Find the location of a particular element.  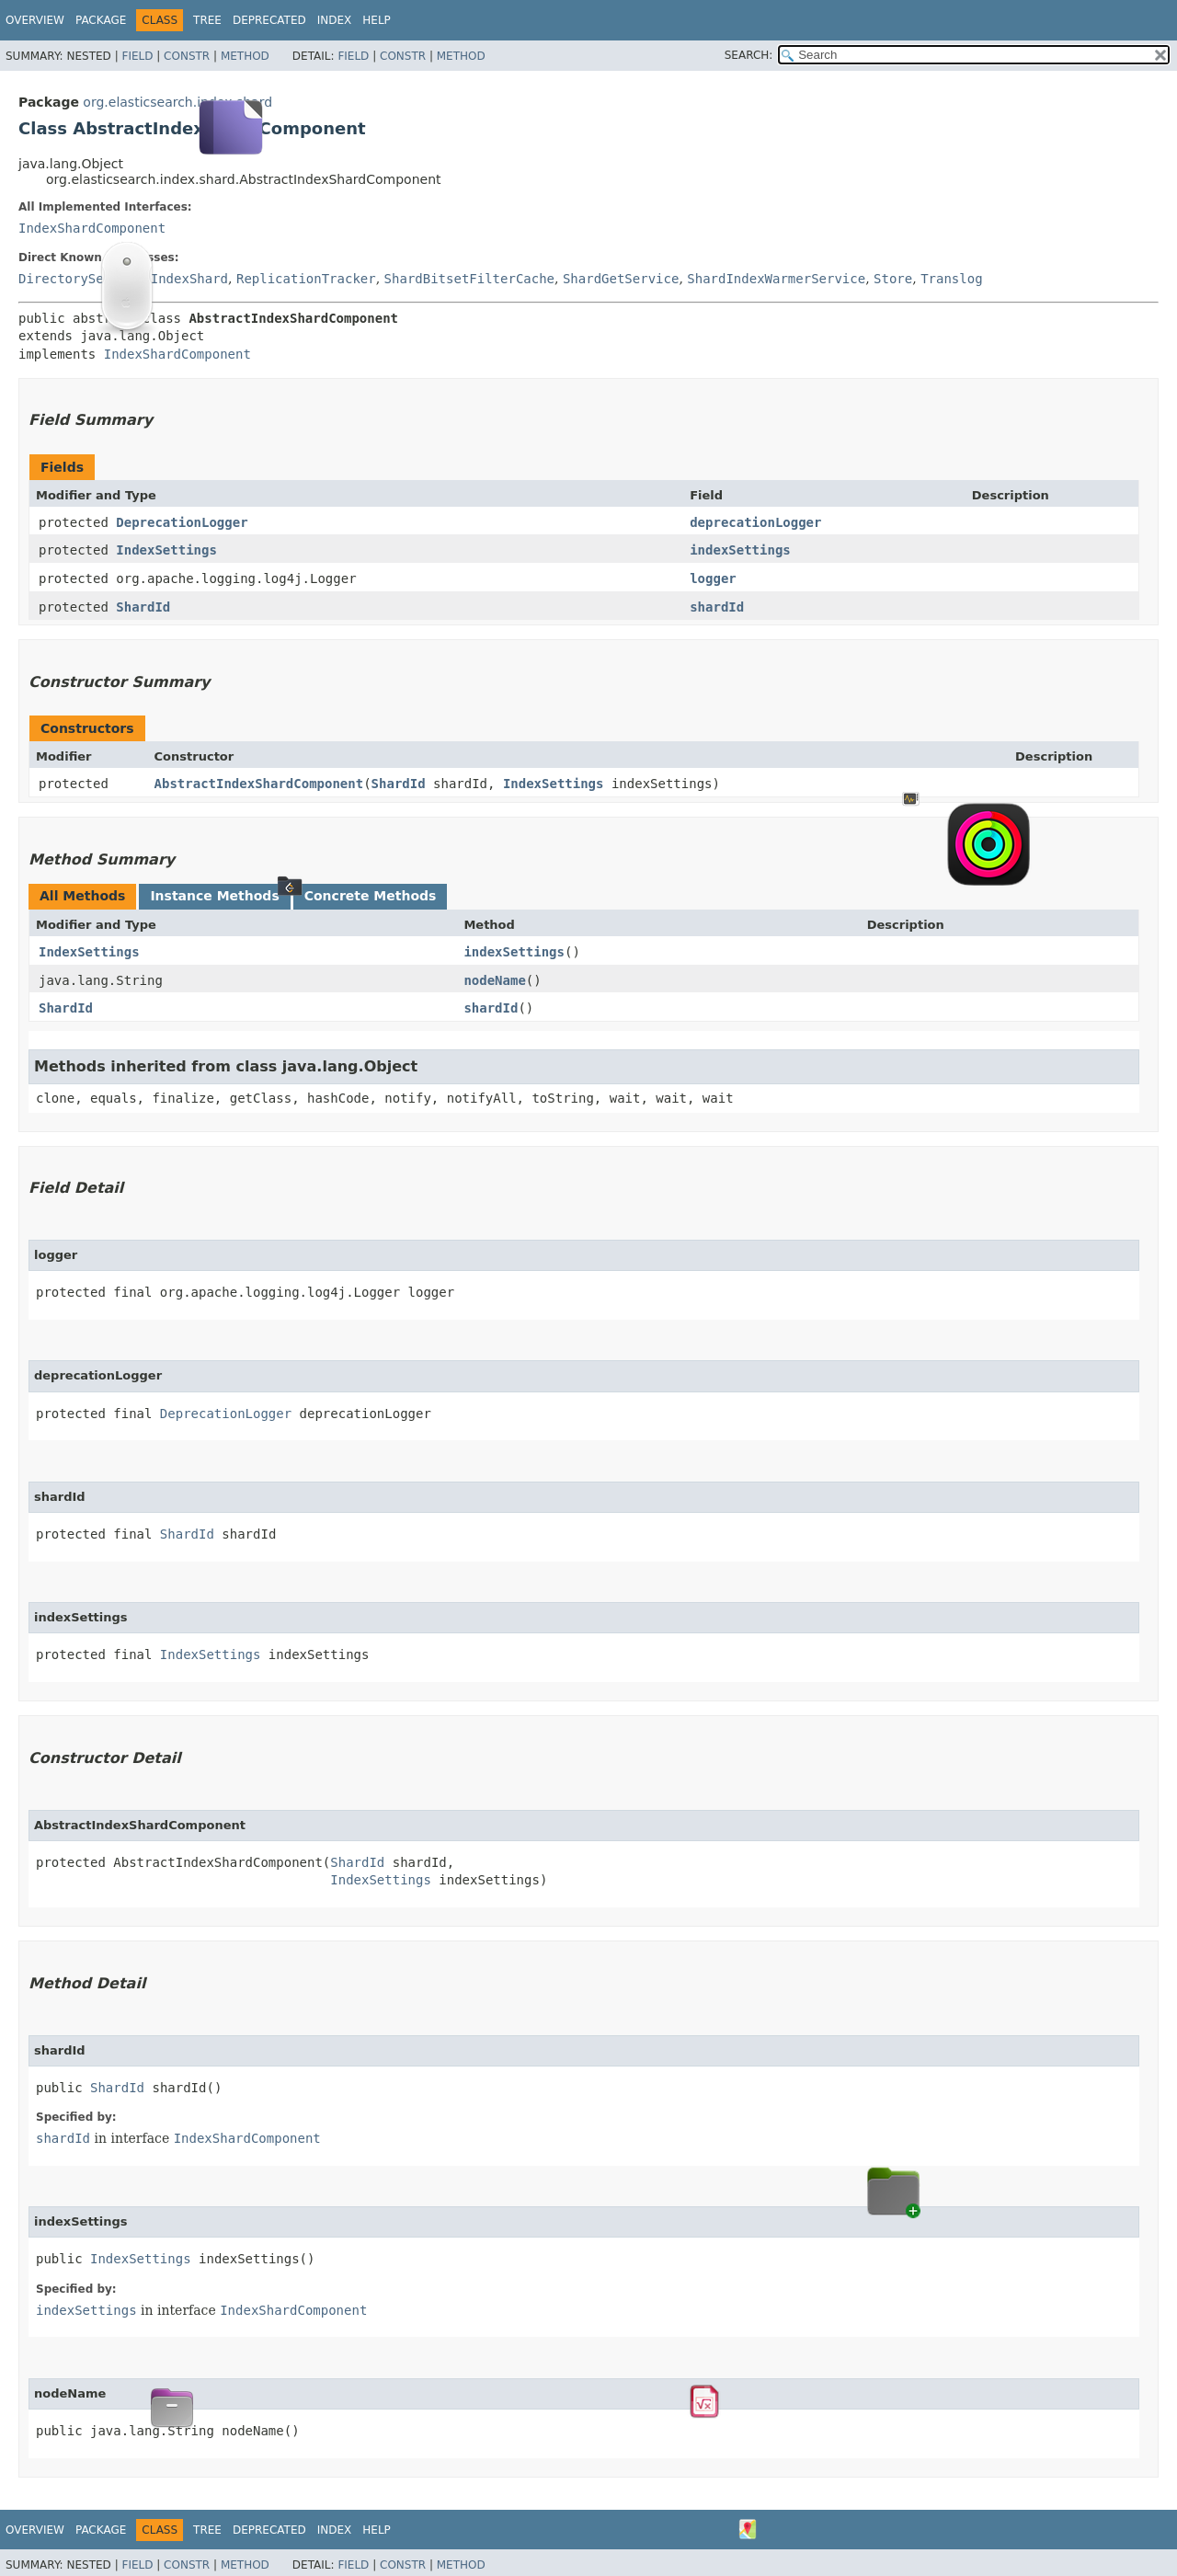

change your desktop wallpaper is located at coordinates (231, 125).